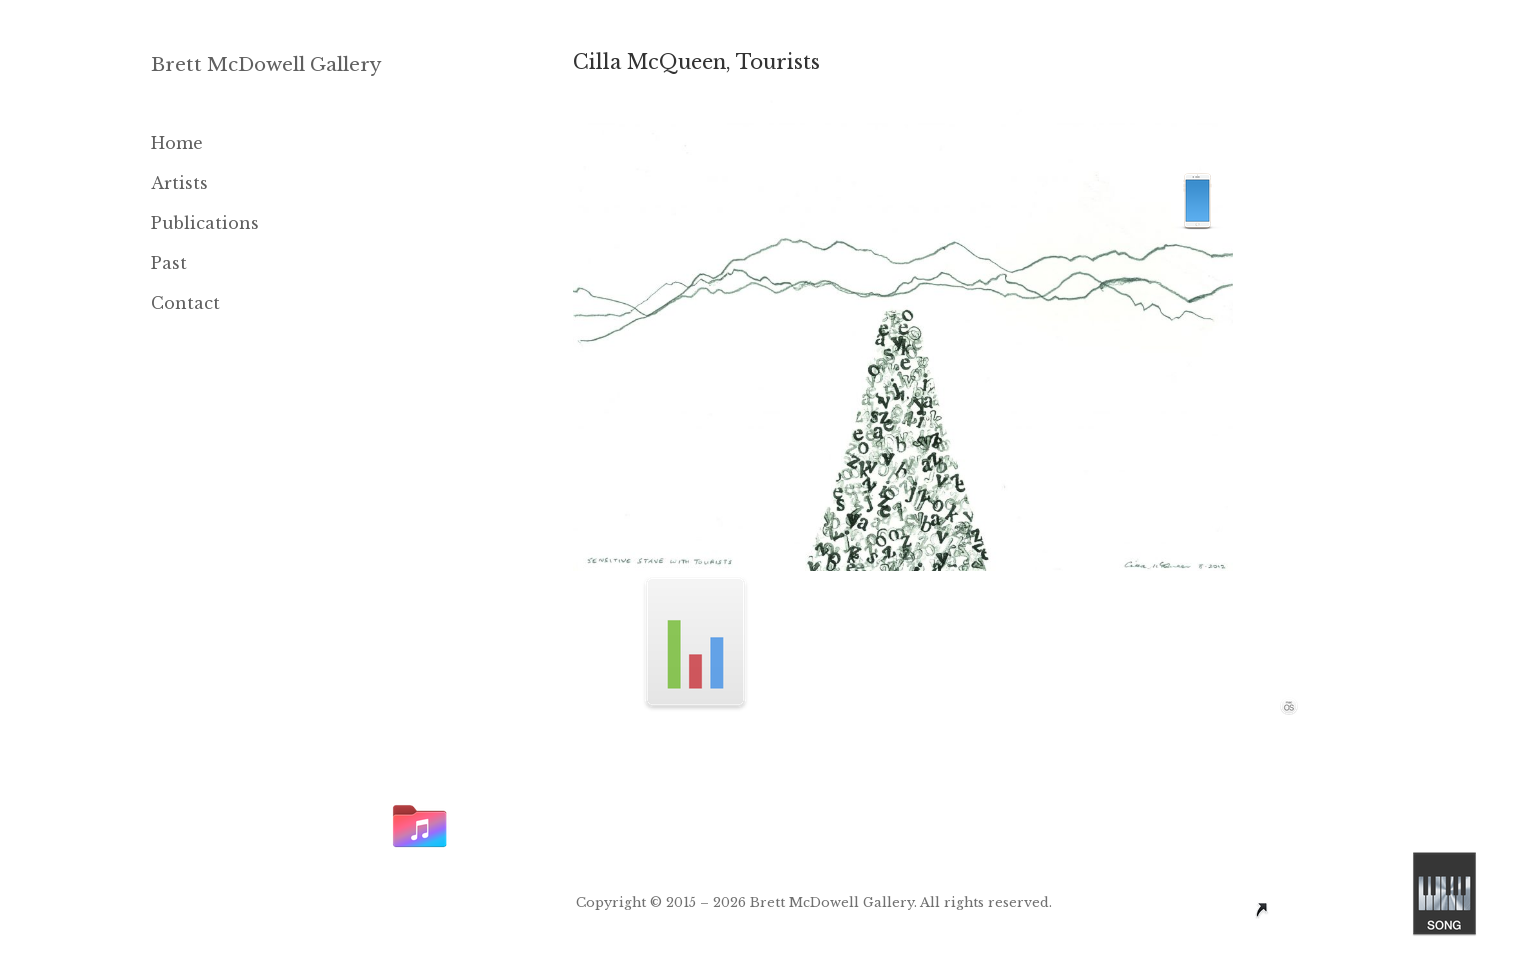  What do you see at coordinates (419, 827) in the screenshot?
I see `open apple music folder` at bounding box center [419, 827].